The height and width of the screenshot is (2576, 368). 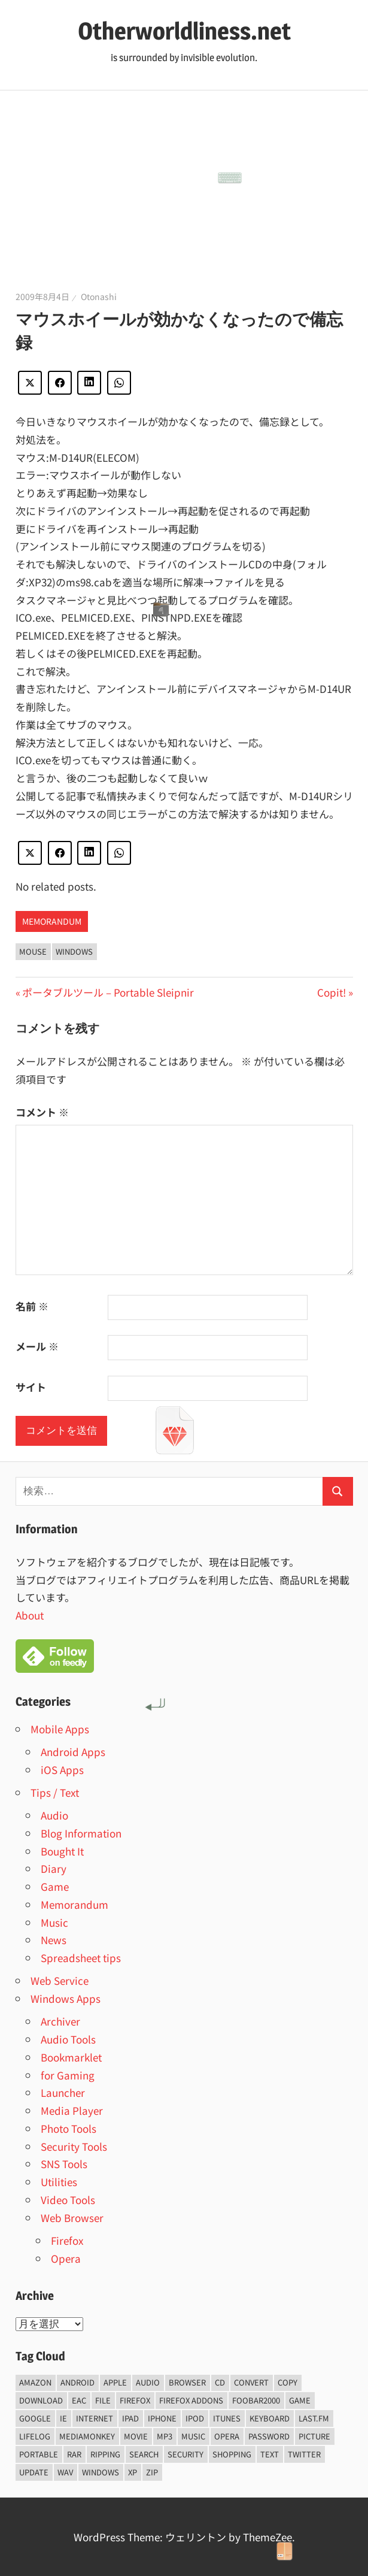 What do you see at coordinates (230, 178) in the screenshot?
I see `keyboard connected and ready` at bounding box center [230, 178].